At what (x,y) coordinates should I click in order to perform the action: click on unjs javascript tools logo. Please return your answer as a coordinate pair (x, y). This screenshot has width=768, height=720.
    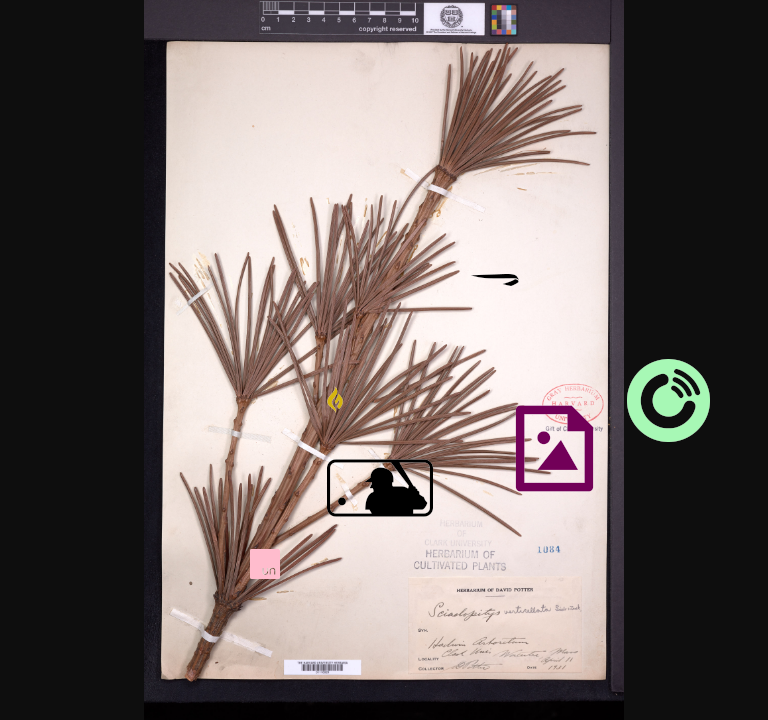
    Looking at the image, I should click on (265, 564).